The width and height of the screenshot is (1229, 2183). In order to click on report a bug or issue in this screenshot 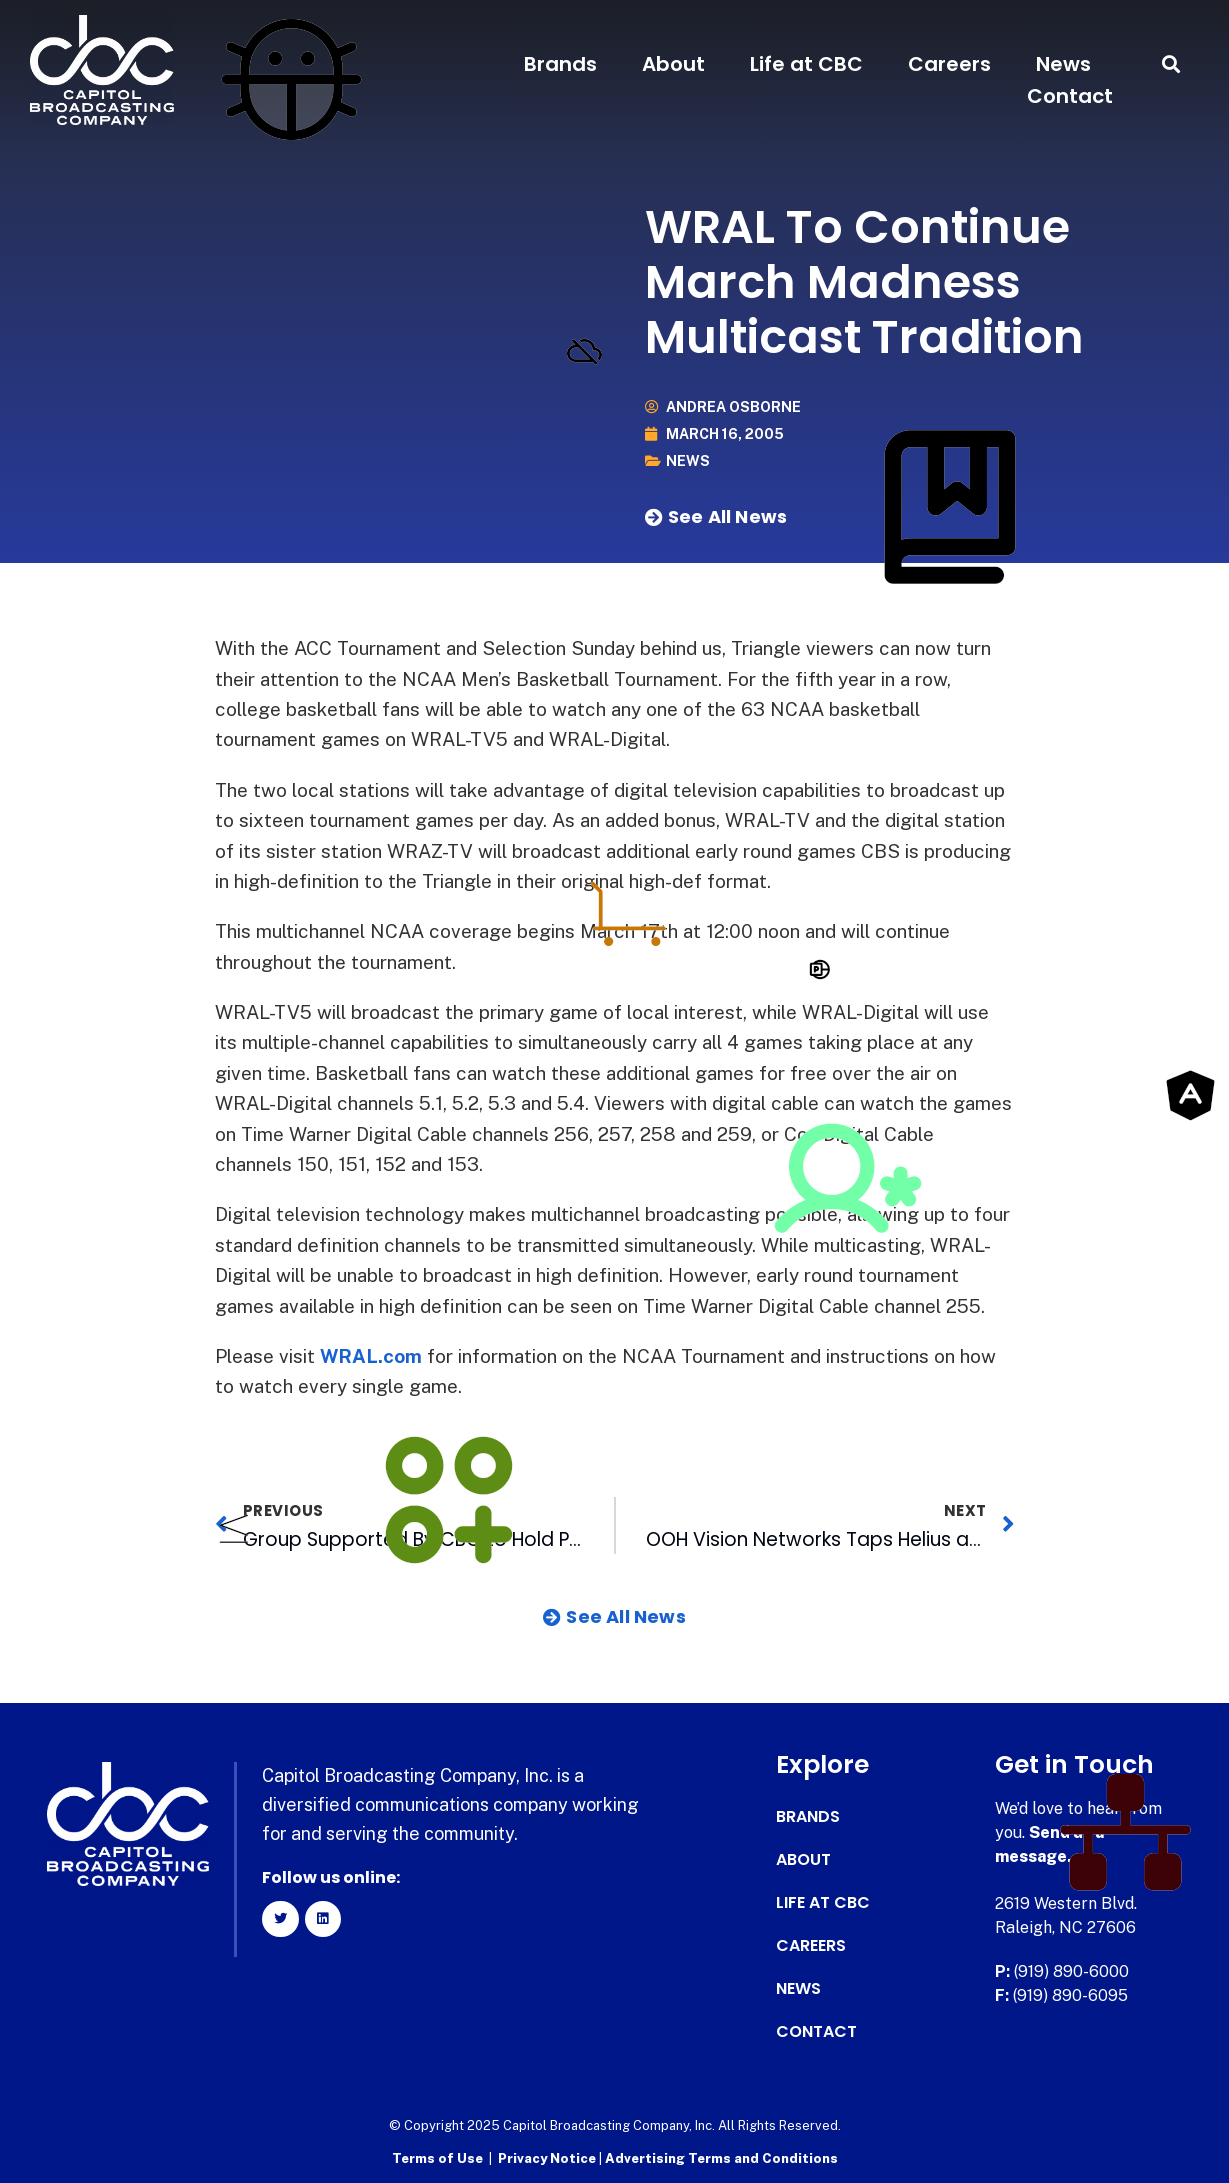, I will do `click(291, 79)`.